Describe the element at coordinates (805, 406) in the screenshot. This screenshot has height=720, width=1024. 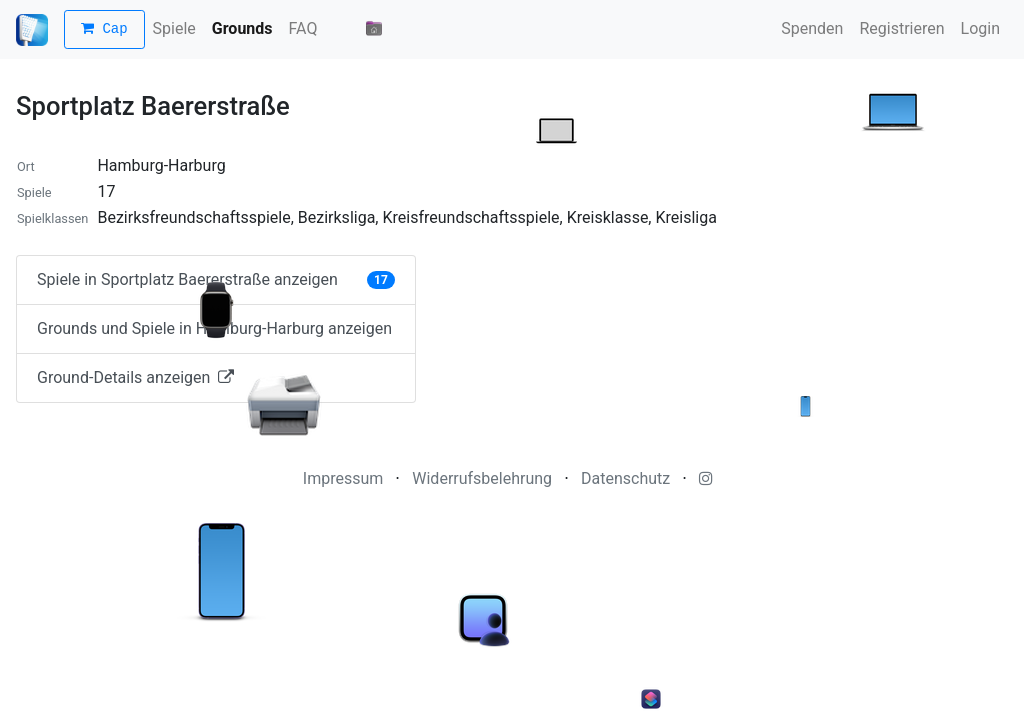
I see `iPhone 15 device icon` at that location.